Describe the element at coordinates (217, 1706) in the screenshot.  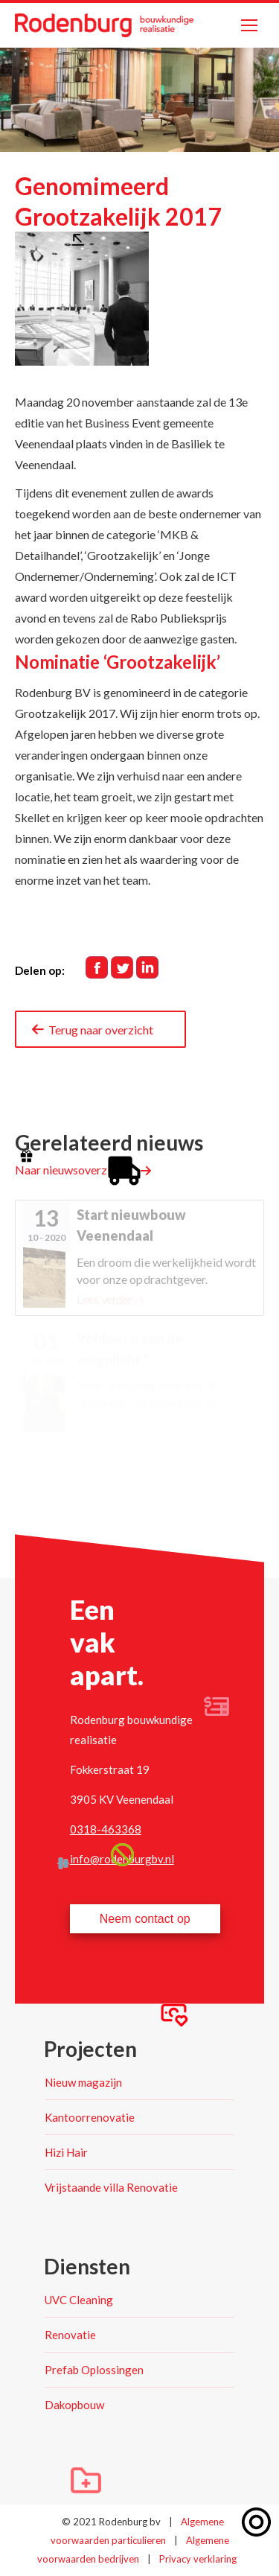
I see `view or manage invoices` at that location.